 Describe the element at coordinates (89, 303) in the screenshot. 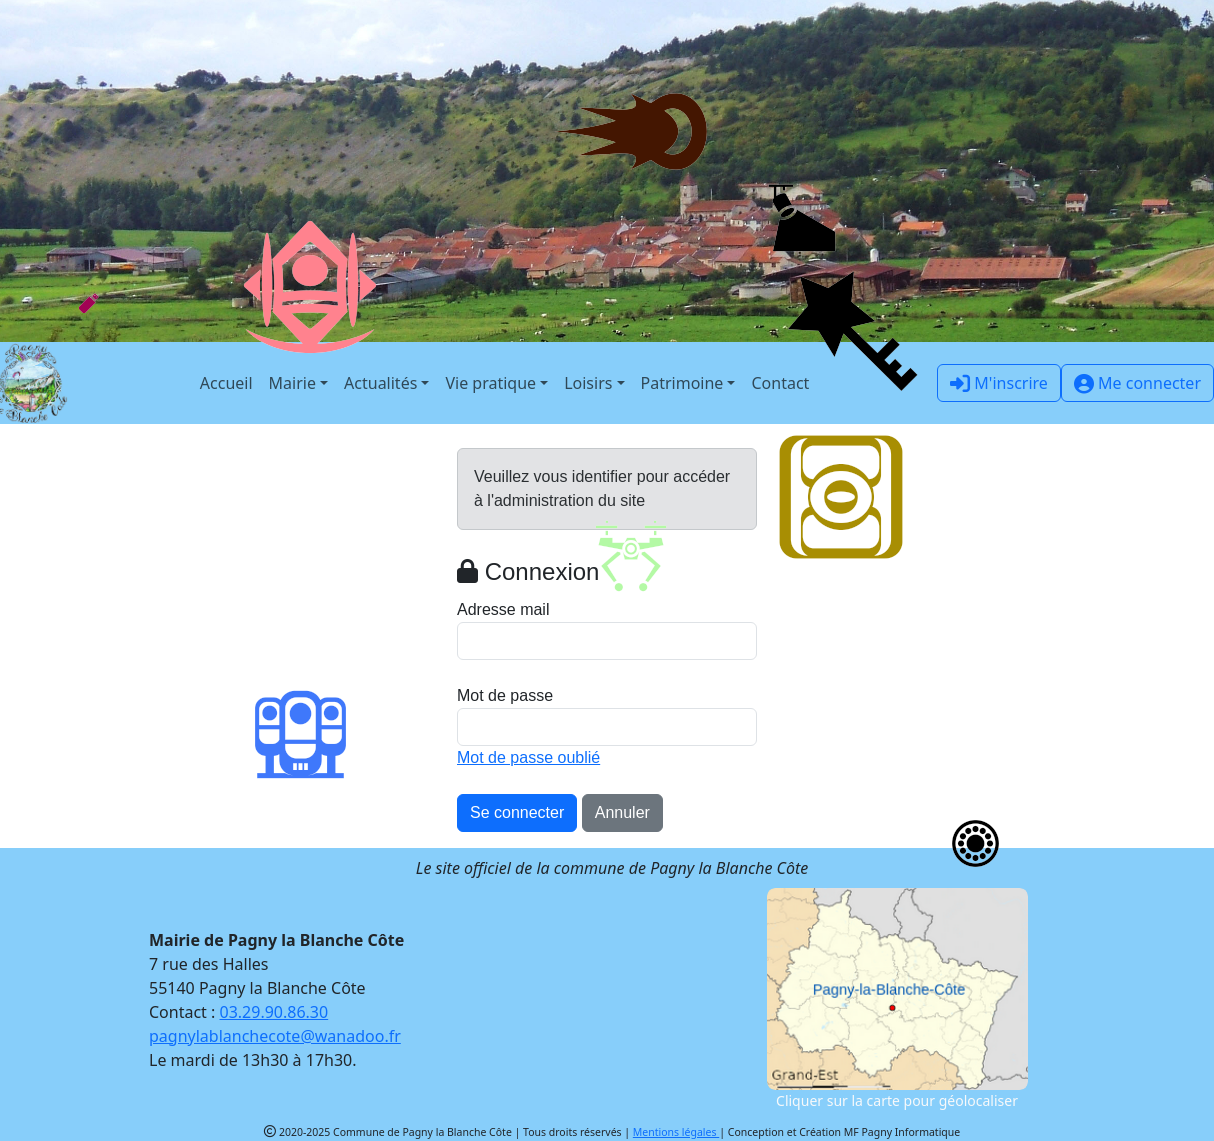

I see `access external storage device` at that location.